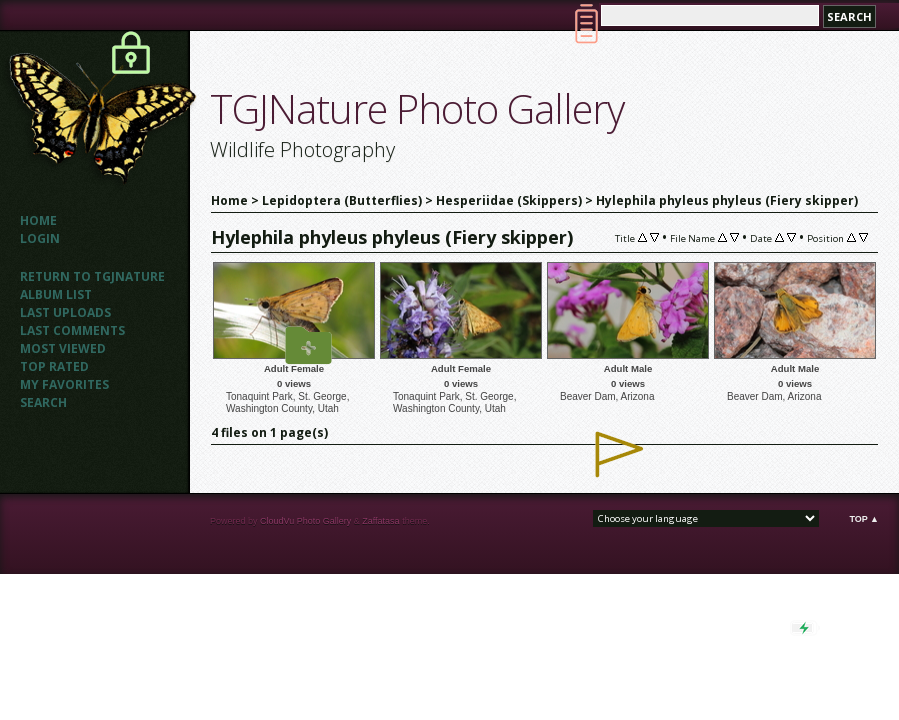  Describe the element at coordinates (308, 344) in the screenshot. I see `create a new folder` at that location.